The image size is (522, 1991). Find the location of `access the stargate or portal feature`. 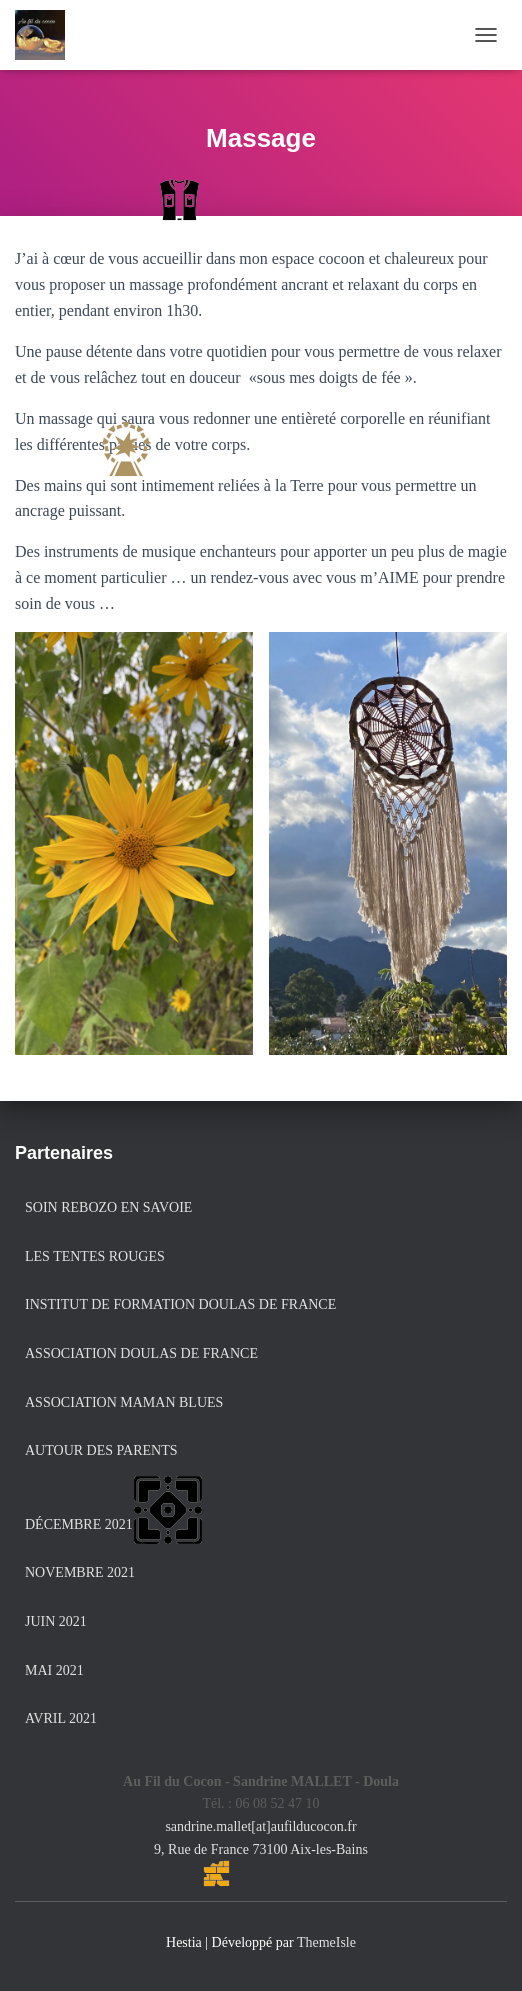

access the stargate or portal feature is located at coordinates (126, 449).